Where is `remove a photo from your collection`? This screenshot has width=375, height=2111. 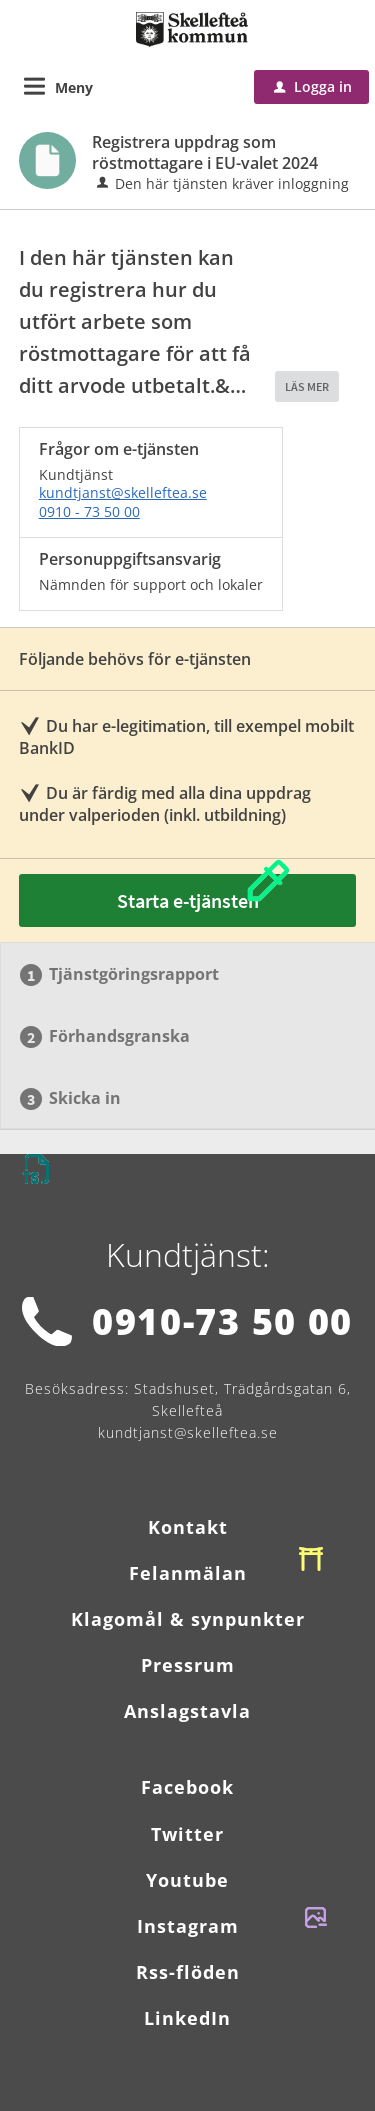 remove a photo from your collection is located at coordinates (315, 1917).